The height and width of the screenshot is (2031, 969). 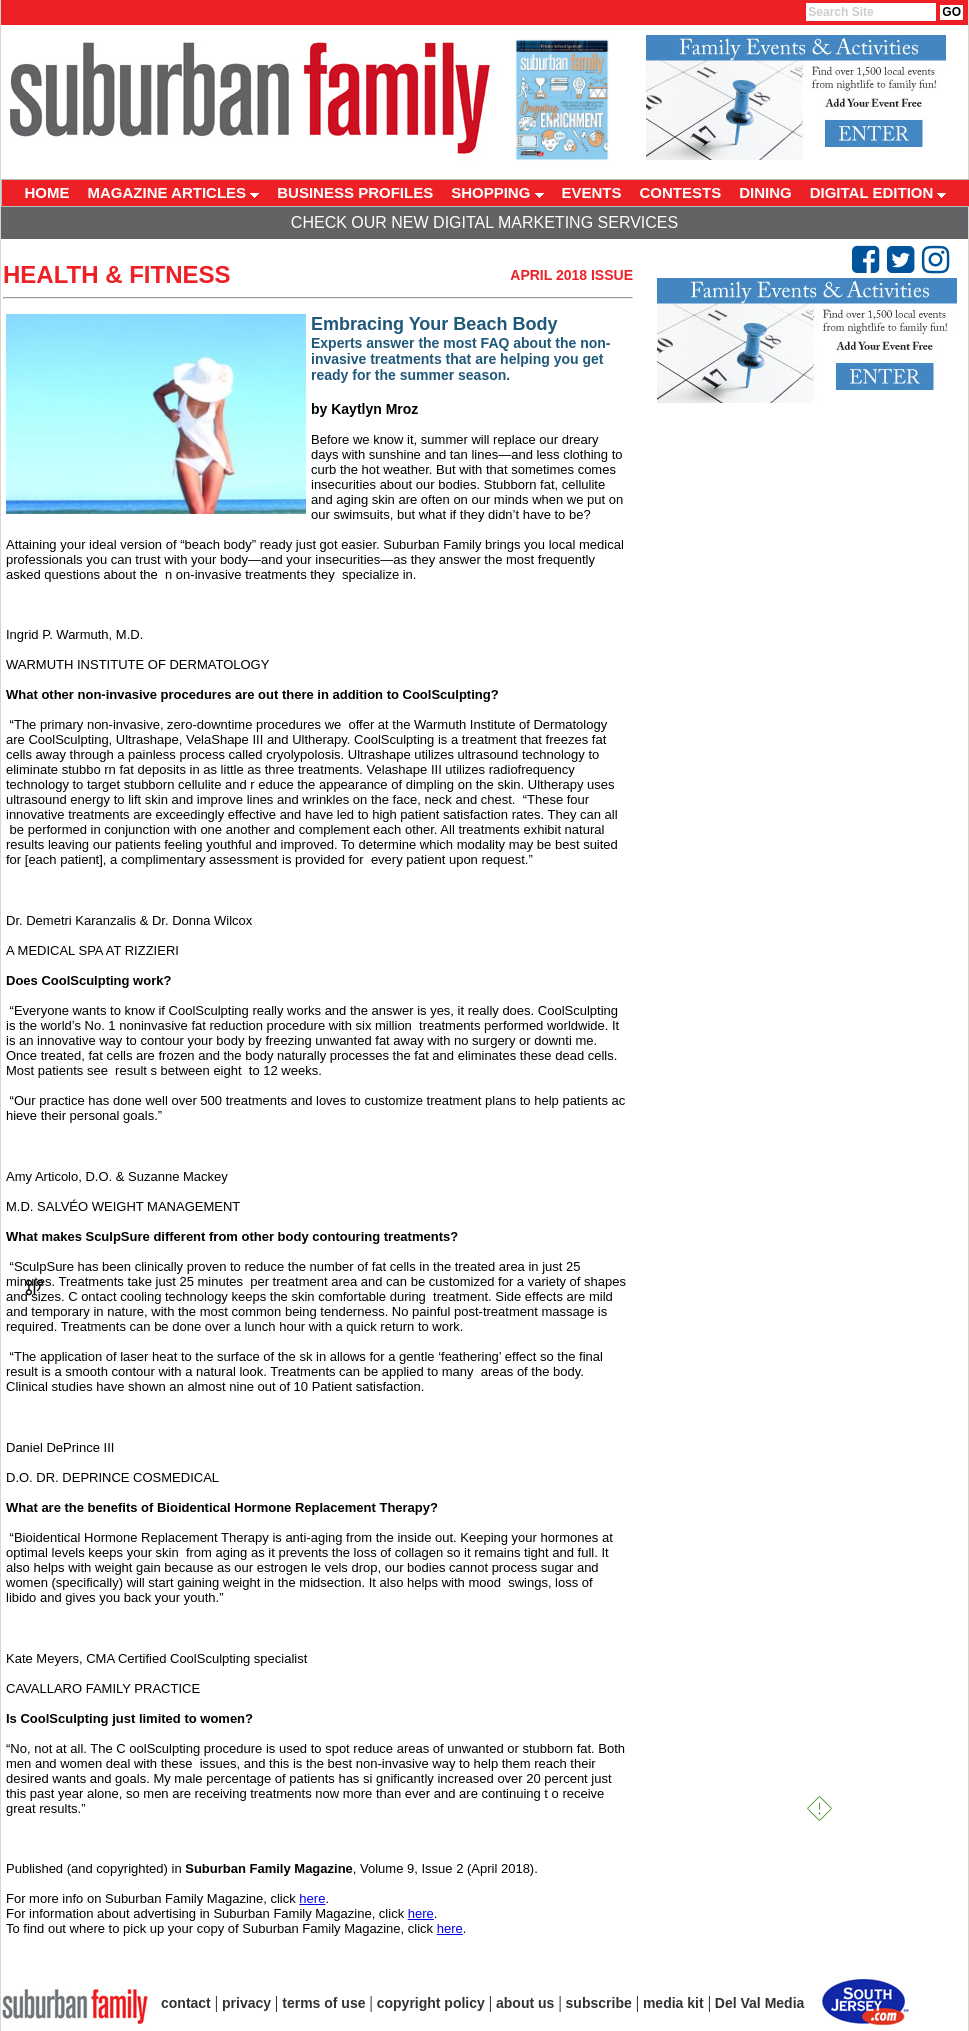 What do you see at coordinates (819, 1808) in the screenshot?
I see `indicates a warning or caution state` at bounding box center [819, 1808].